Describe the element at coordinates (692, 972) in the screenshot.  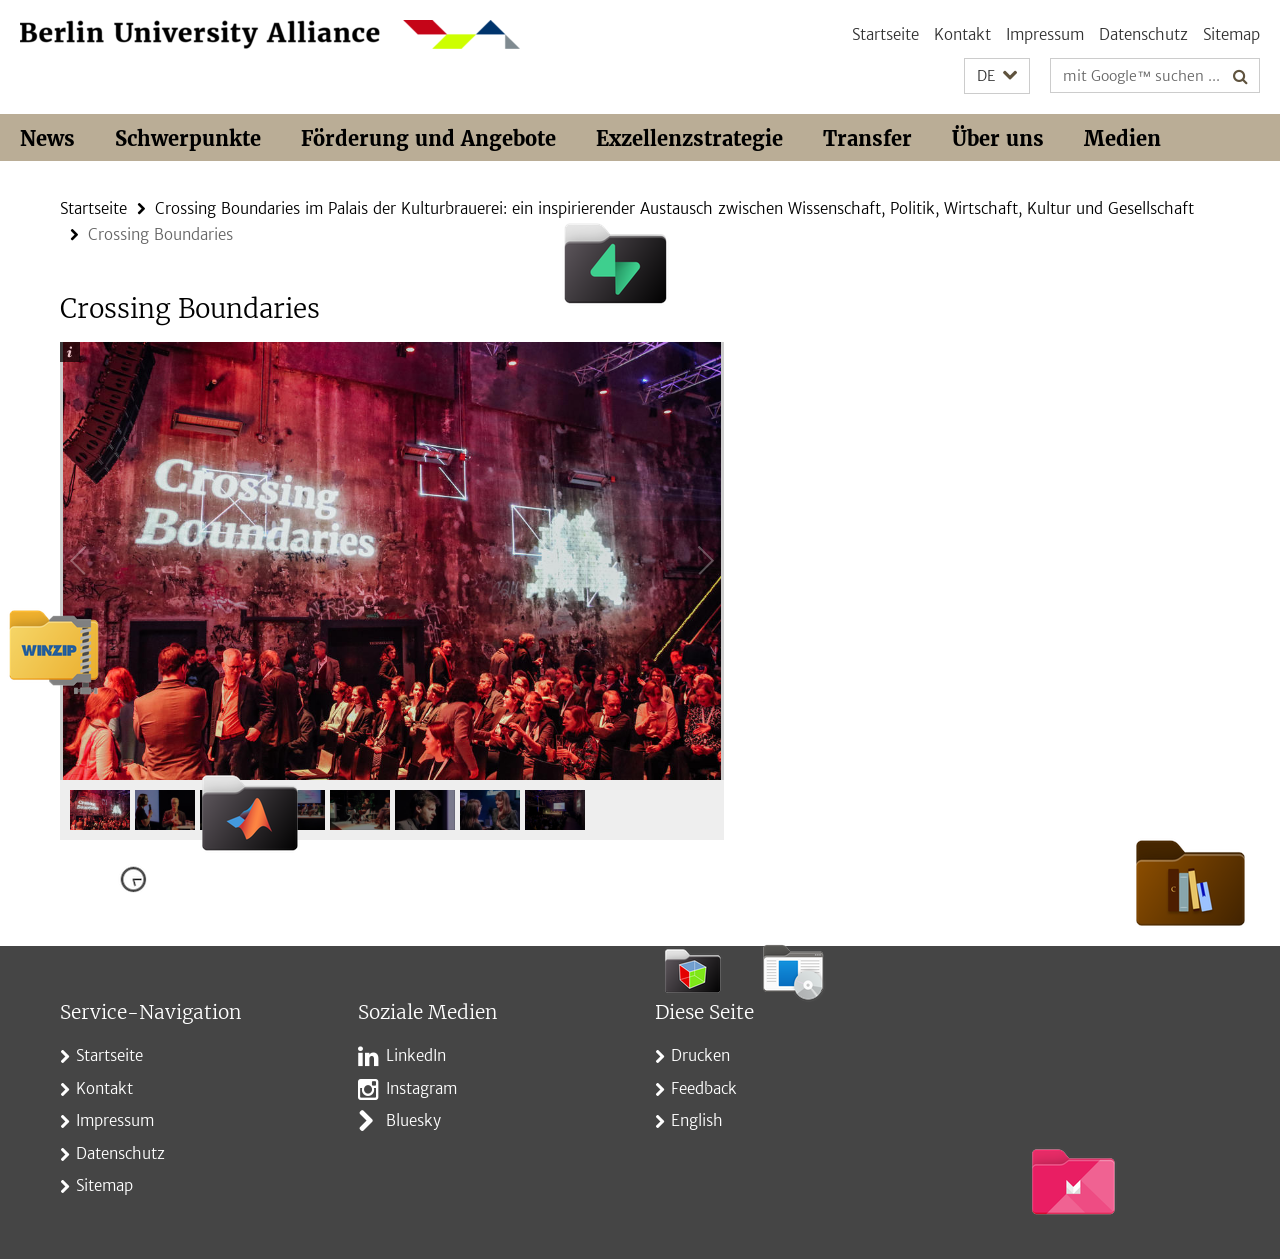
I see `open gtk folder` at that location.